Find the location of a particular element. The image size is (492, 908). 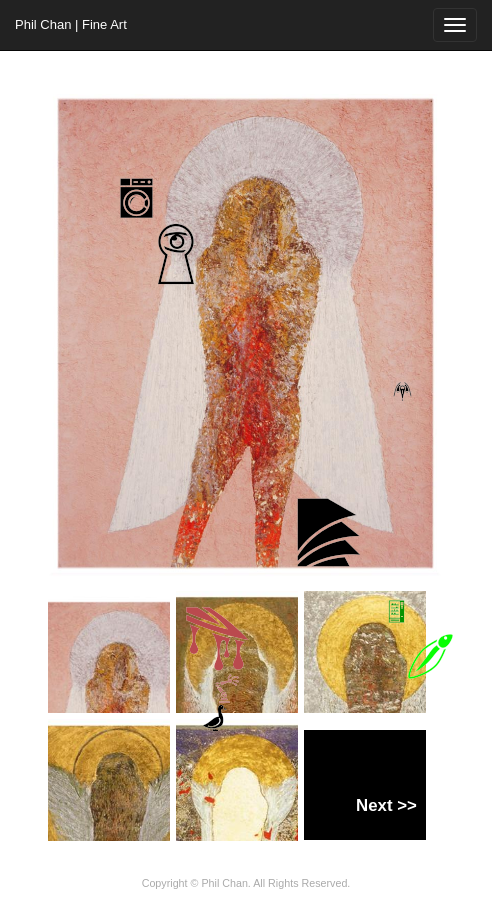

select a scout ship unit in a strategy game is located at coordinates (402, 391).